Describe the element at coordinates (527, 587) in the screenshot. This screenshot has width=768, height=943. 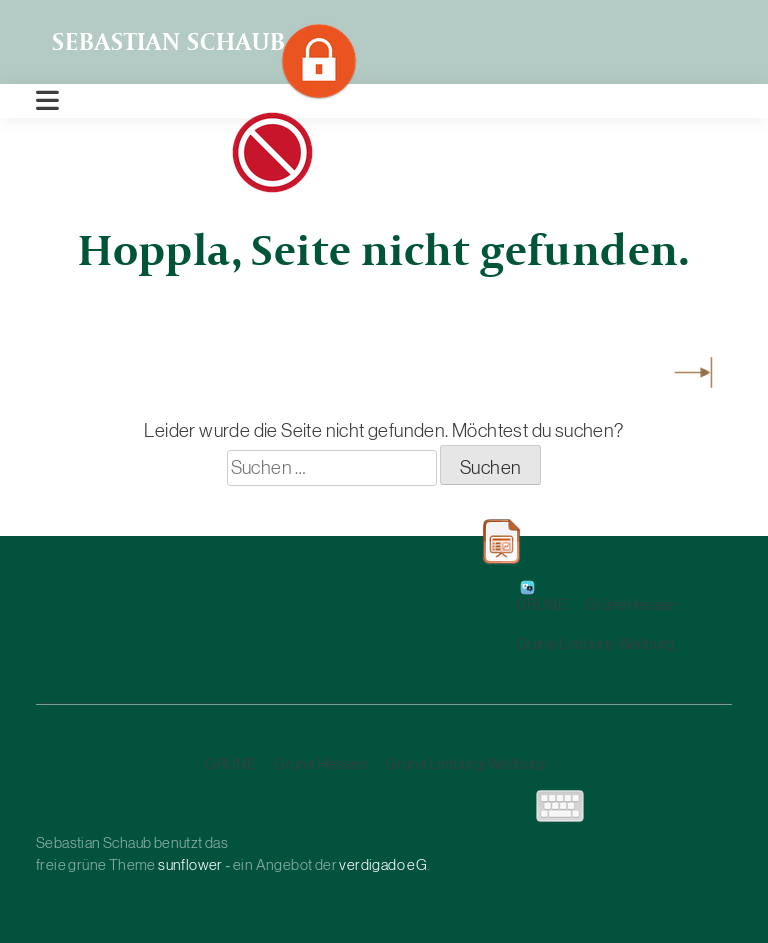
I see `open the translate app` at that location.